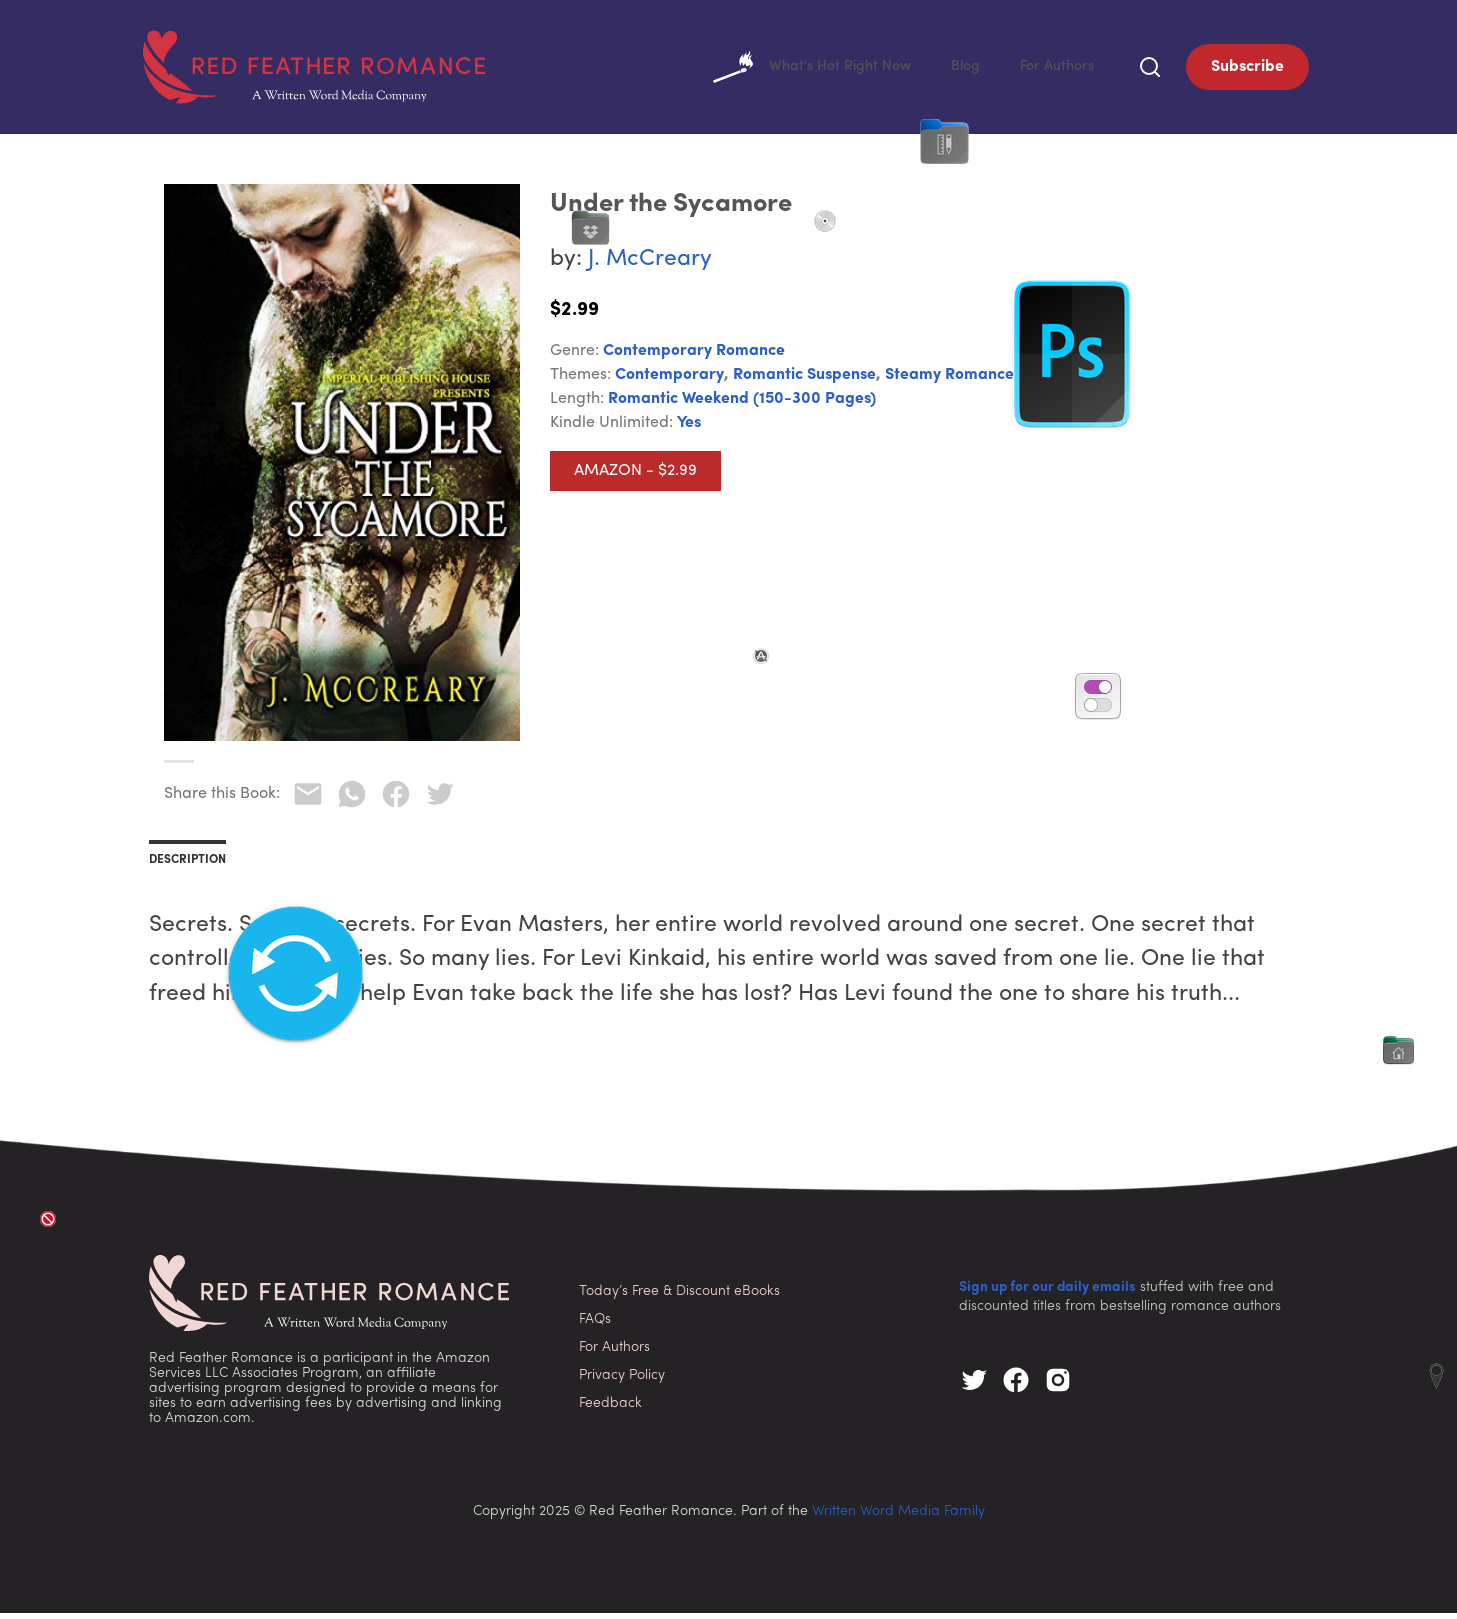 This screenshot has width=1457, height=1619. I want to click on open maps application, so click(1436, 1375).